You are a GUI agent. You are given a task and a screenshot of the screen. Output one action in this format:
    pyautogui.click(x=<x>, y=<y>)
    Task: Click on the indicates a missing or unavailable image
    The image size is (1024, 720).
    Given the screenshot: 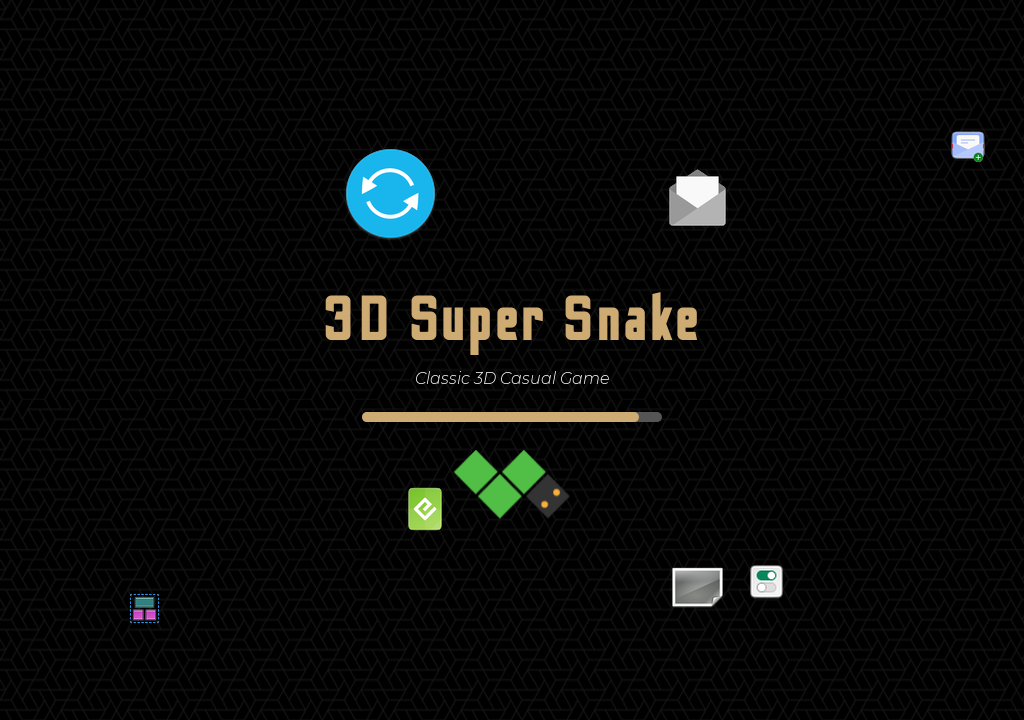 What is the action you would take?
    pyautogui.click(x=697, y=588)
    